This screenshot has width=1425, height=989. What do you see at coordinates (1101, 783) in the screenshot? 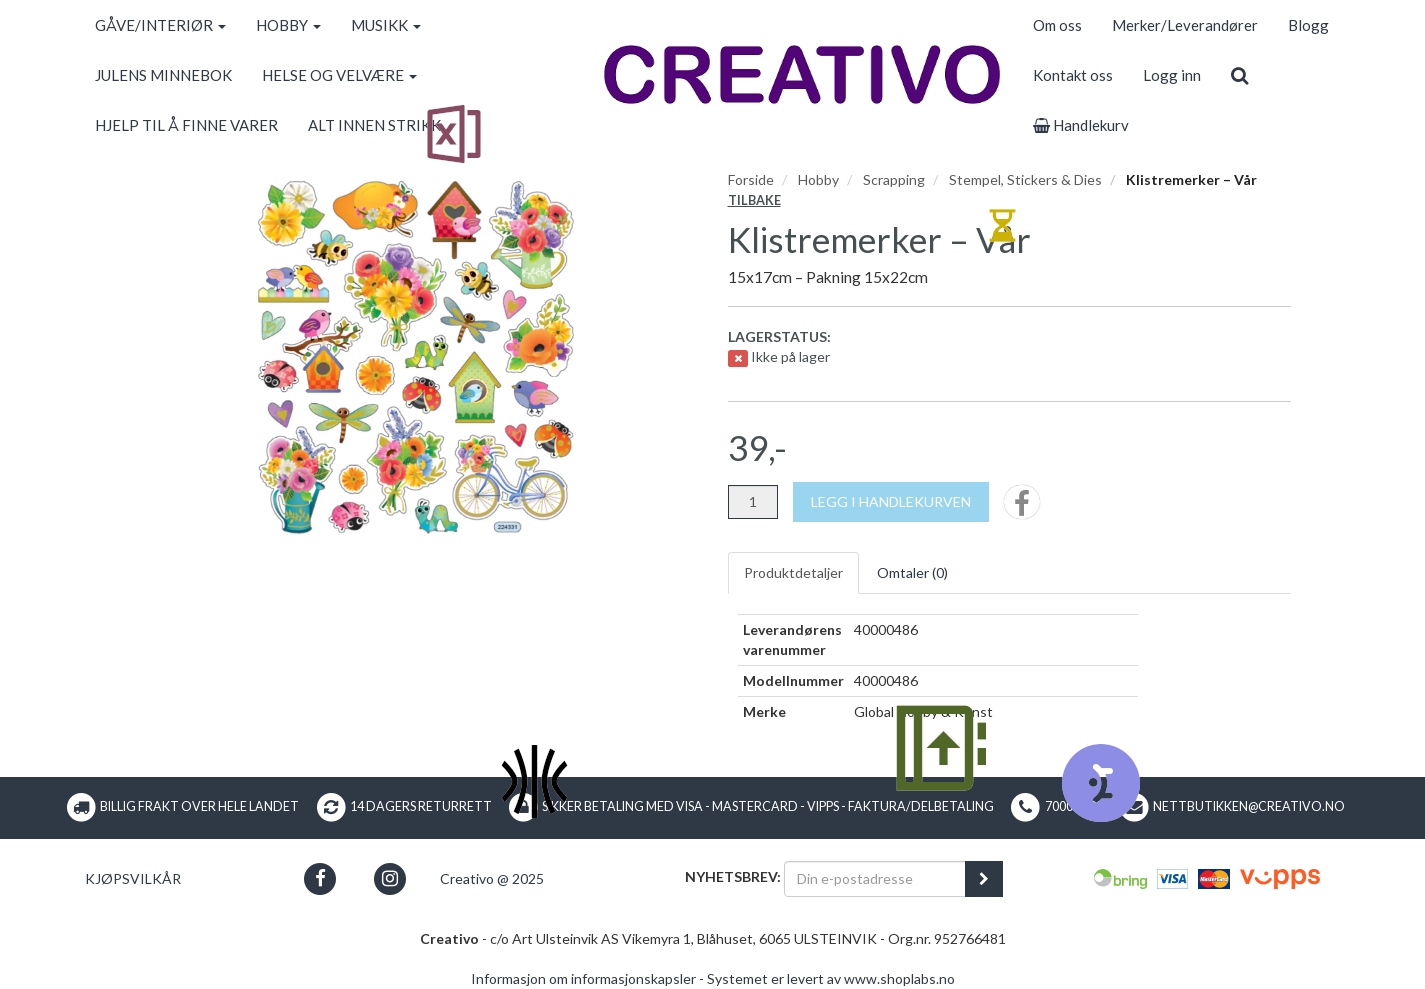
I see `mantine UI framework logo` at bounding box center [1101, 783].